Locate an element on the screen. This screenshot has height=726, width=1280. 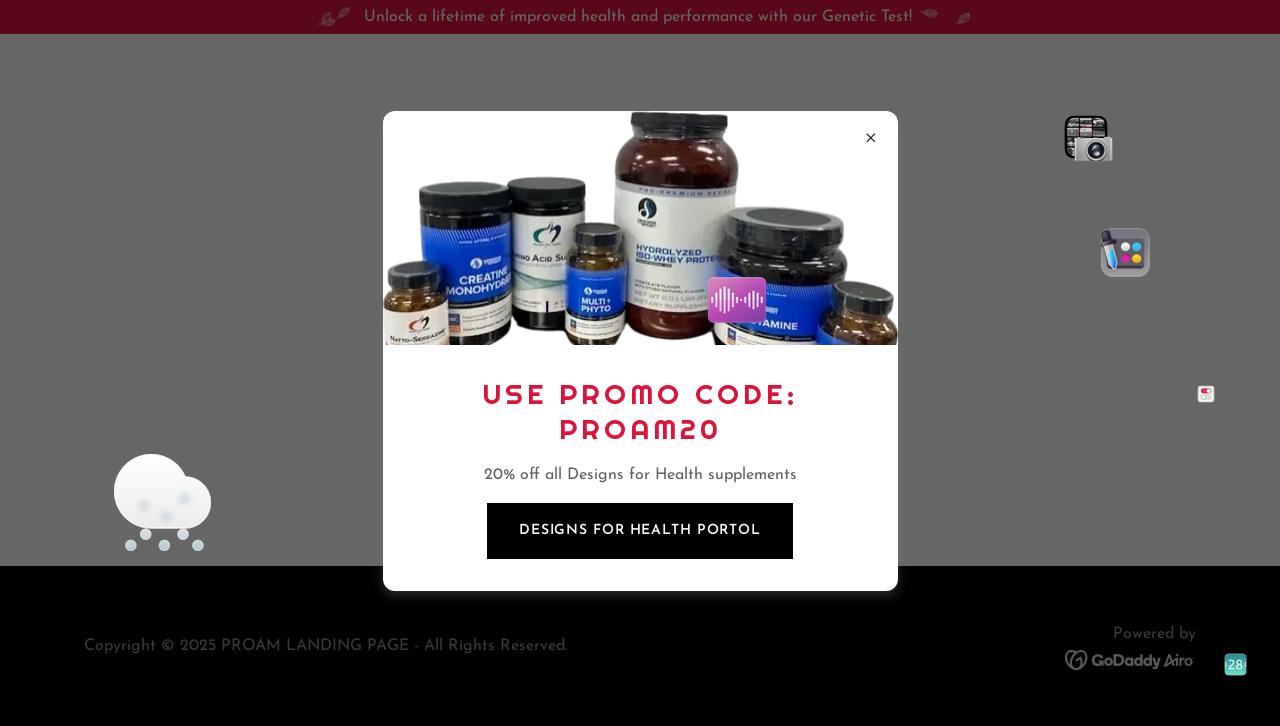
open the eyedropper color picker app is located at coordinates (1125, 252).